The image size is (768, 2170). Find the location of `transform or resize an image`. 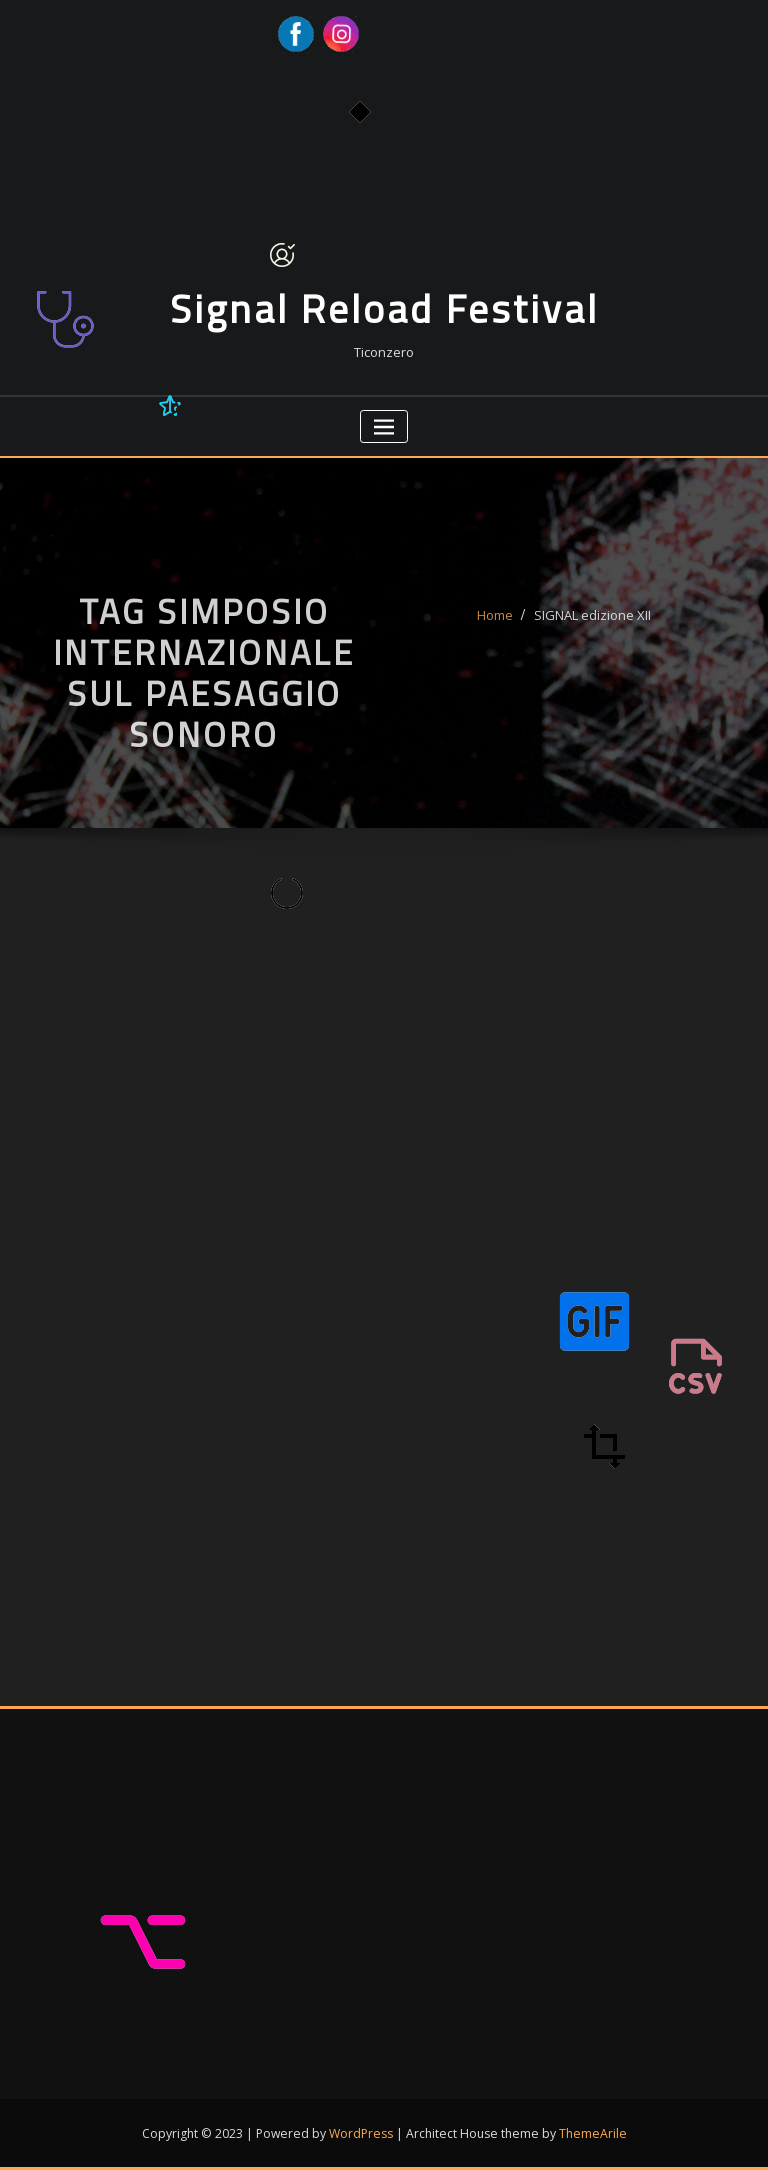

transform or resize an image is located at coordinates (604, 1446).